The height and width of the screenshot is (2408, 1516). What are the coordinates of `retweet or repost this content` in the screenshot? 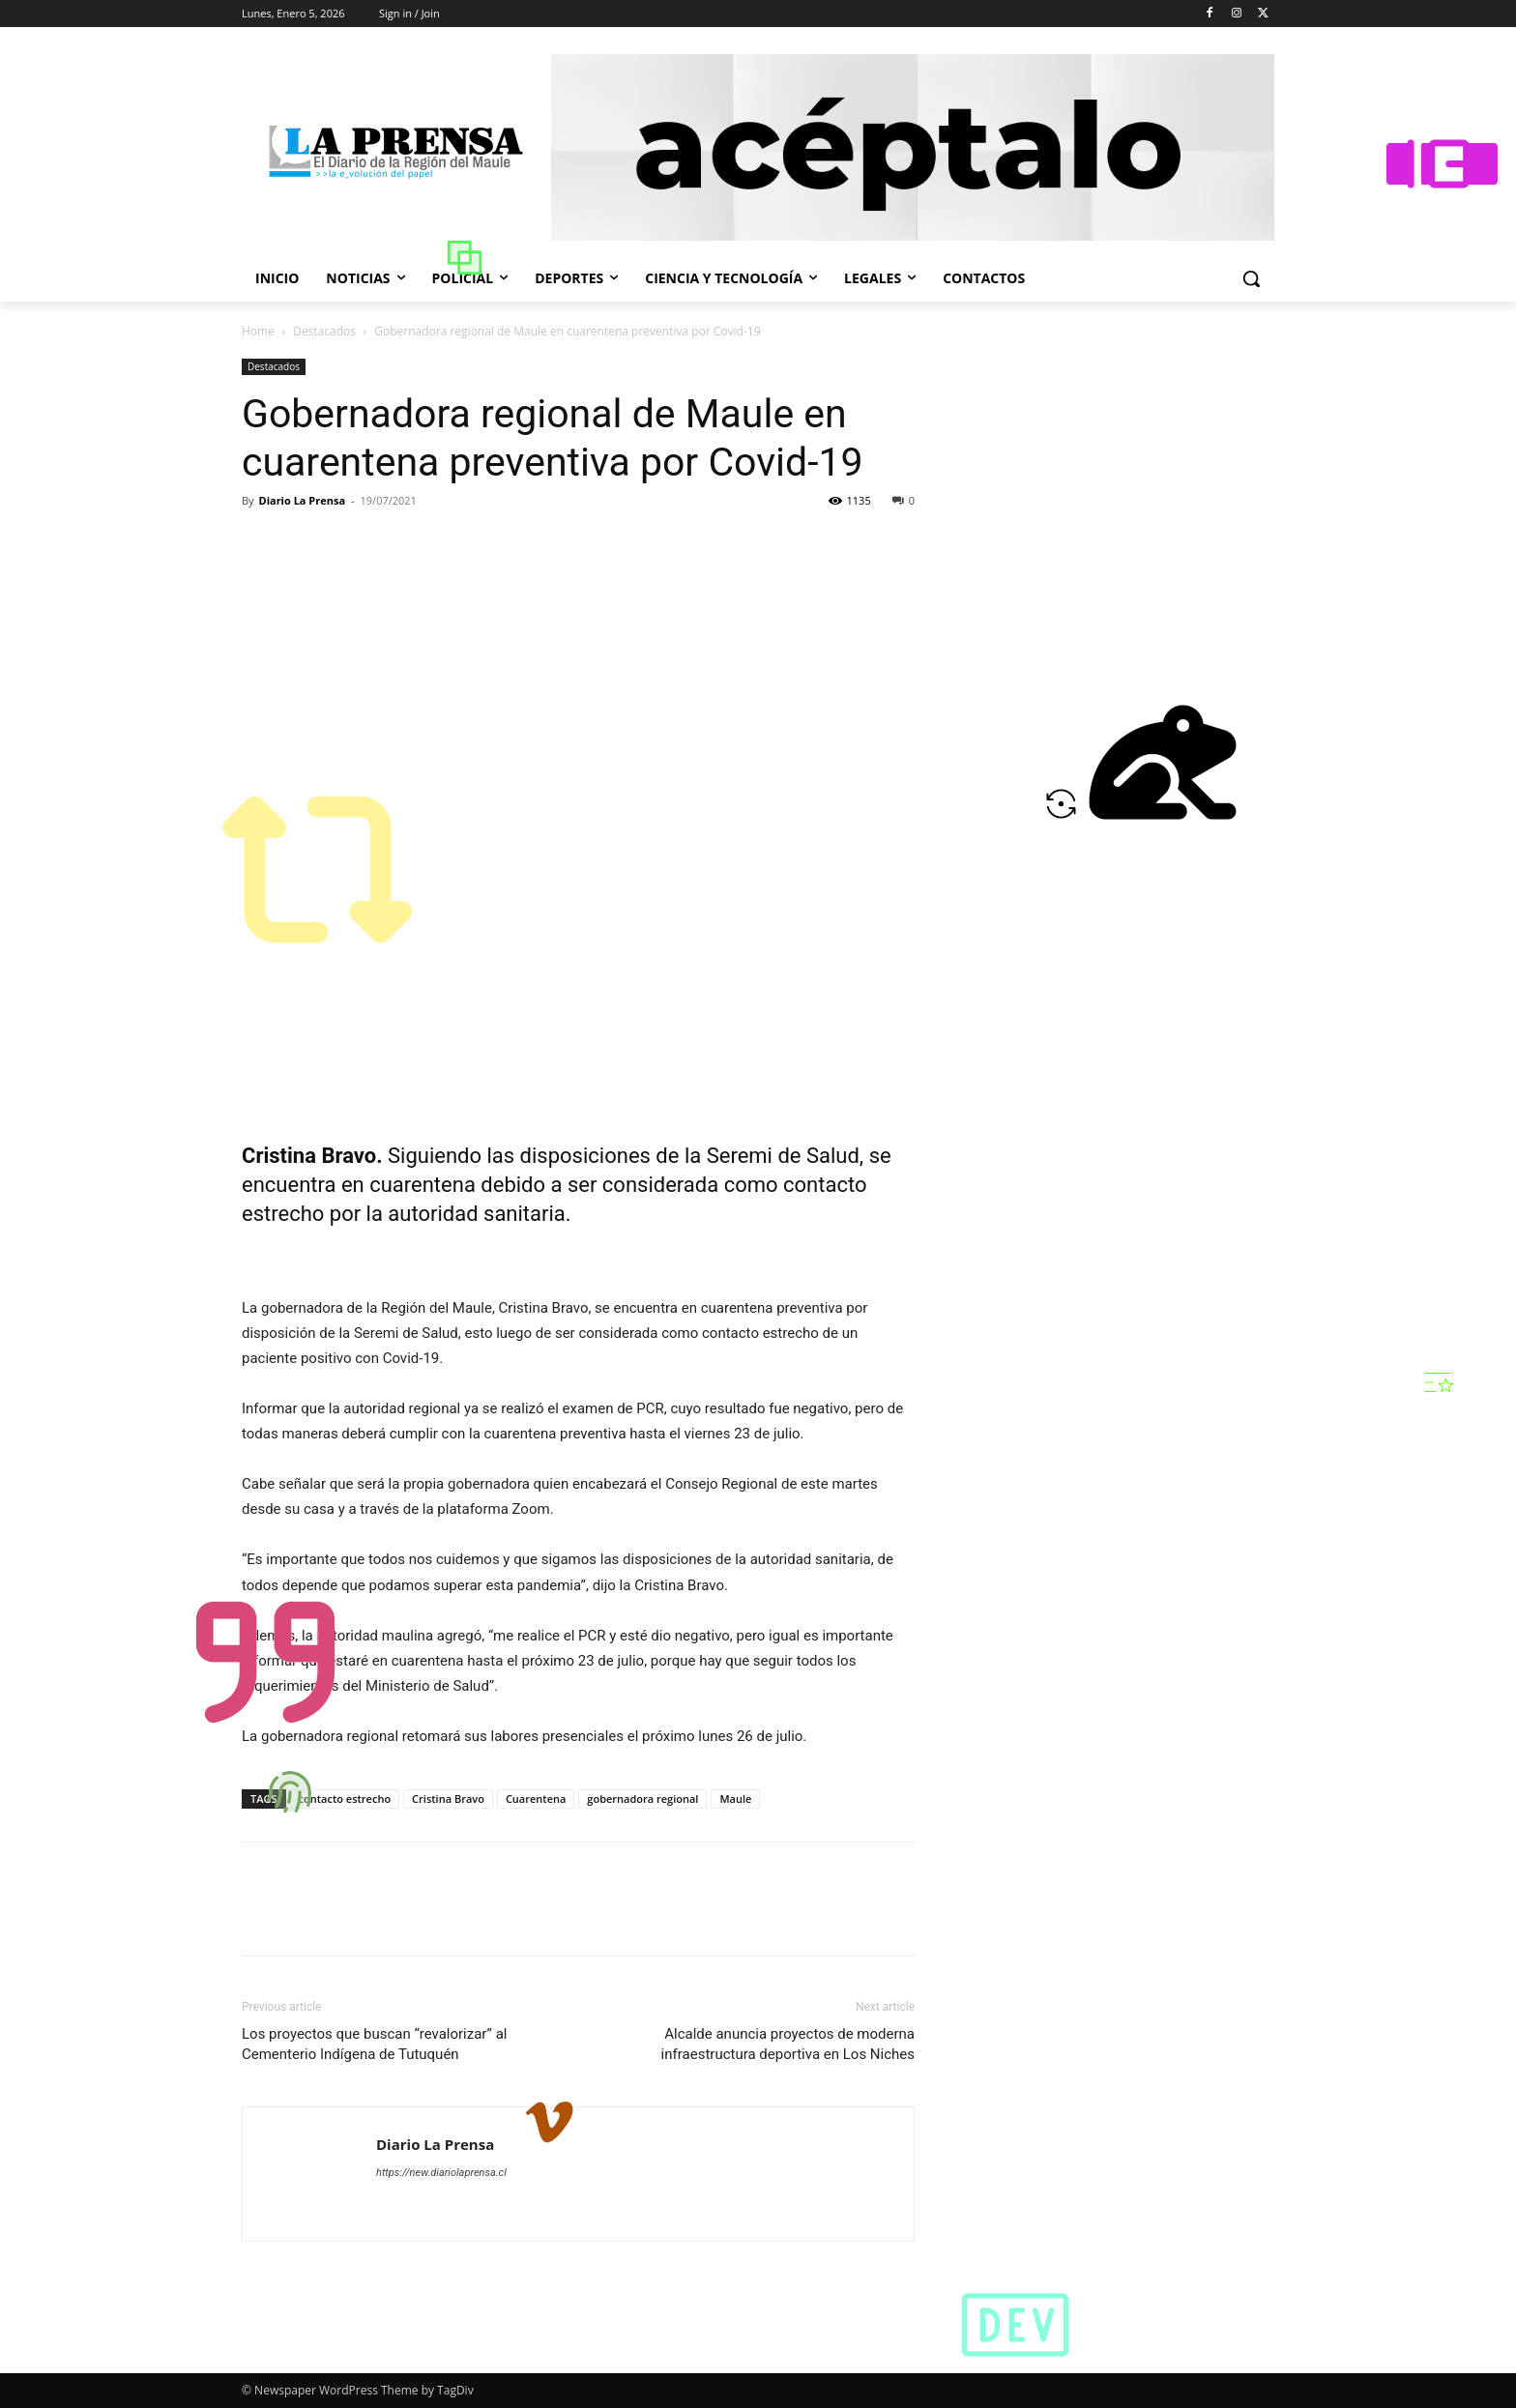 It's located at (317, 869).